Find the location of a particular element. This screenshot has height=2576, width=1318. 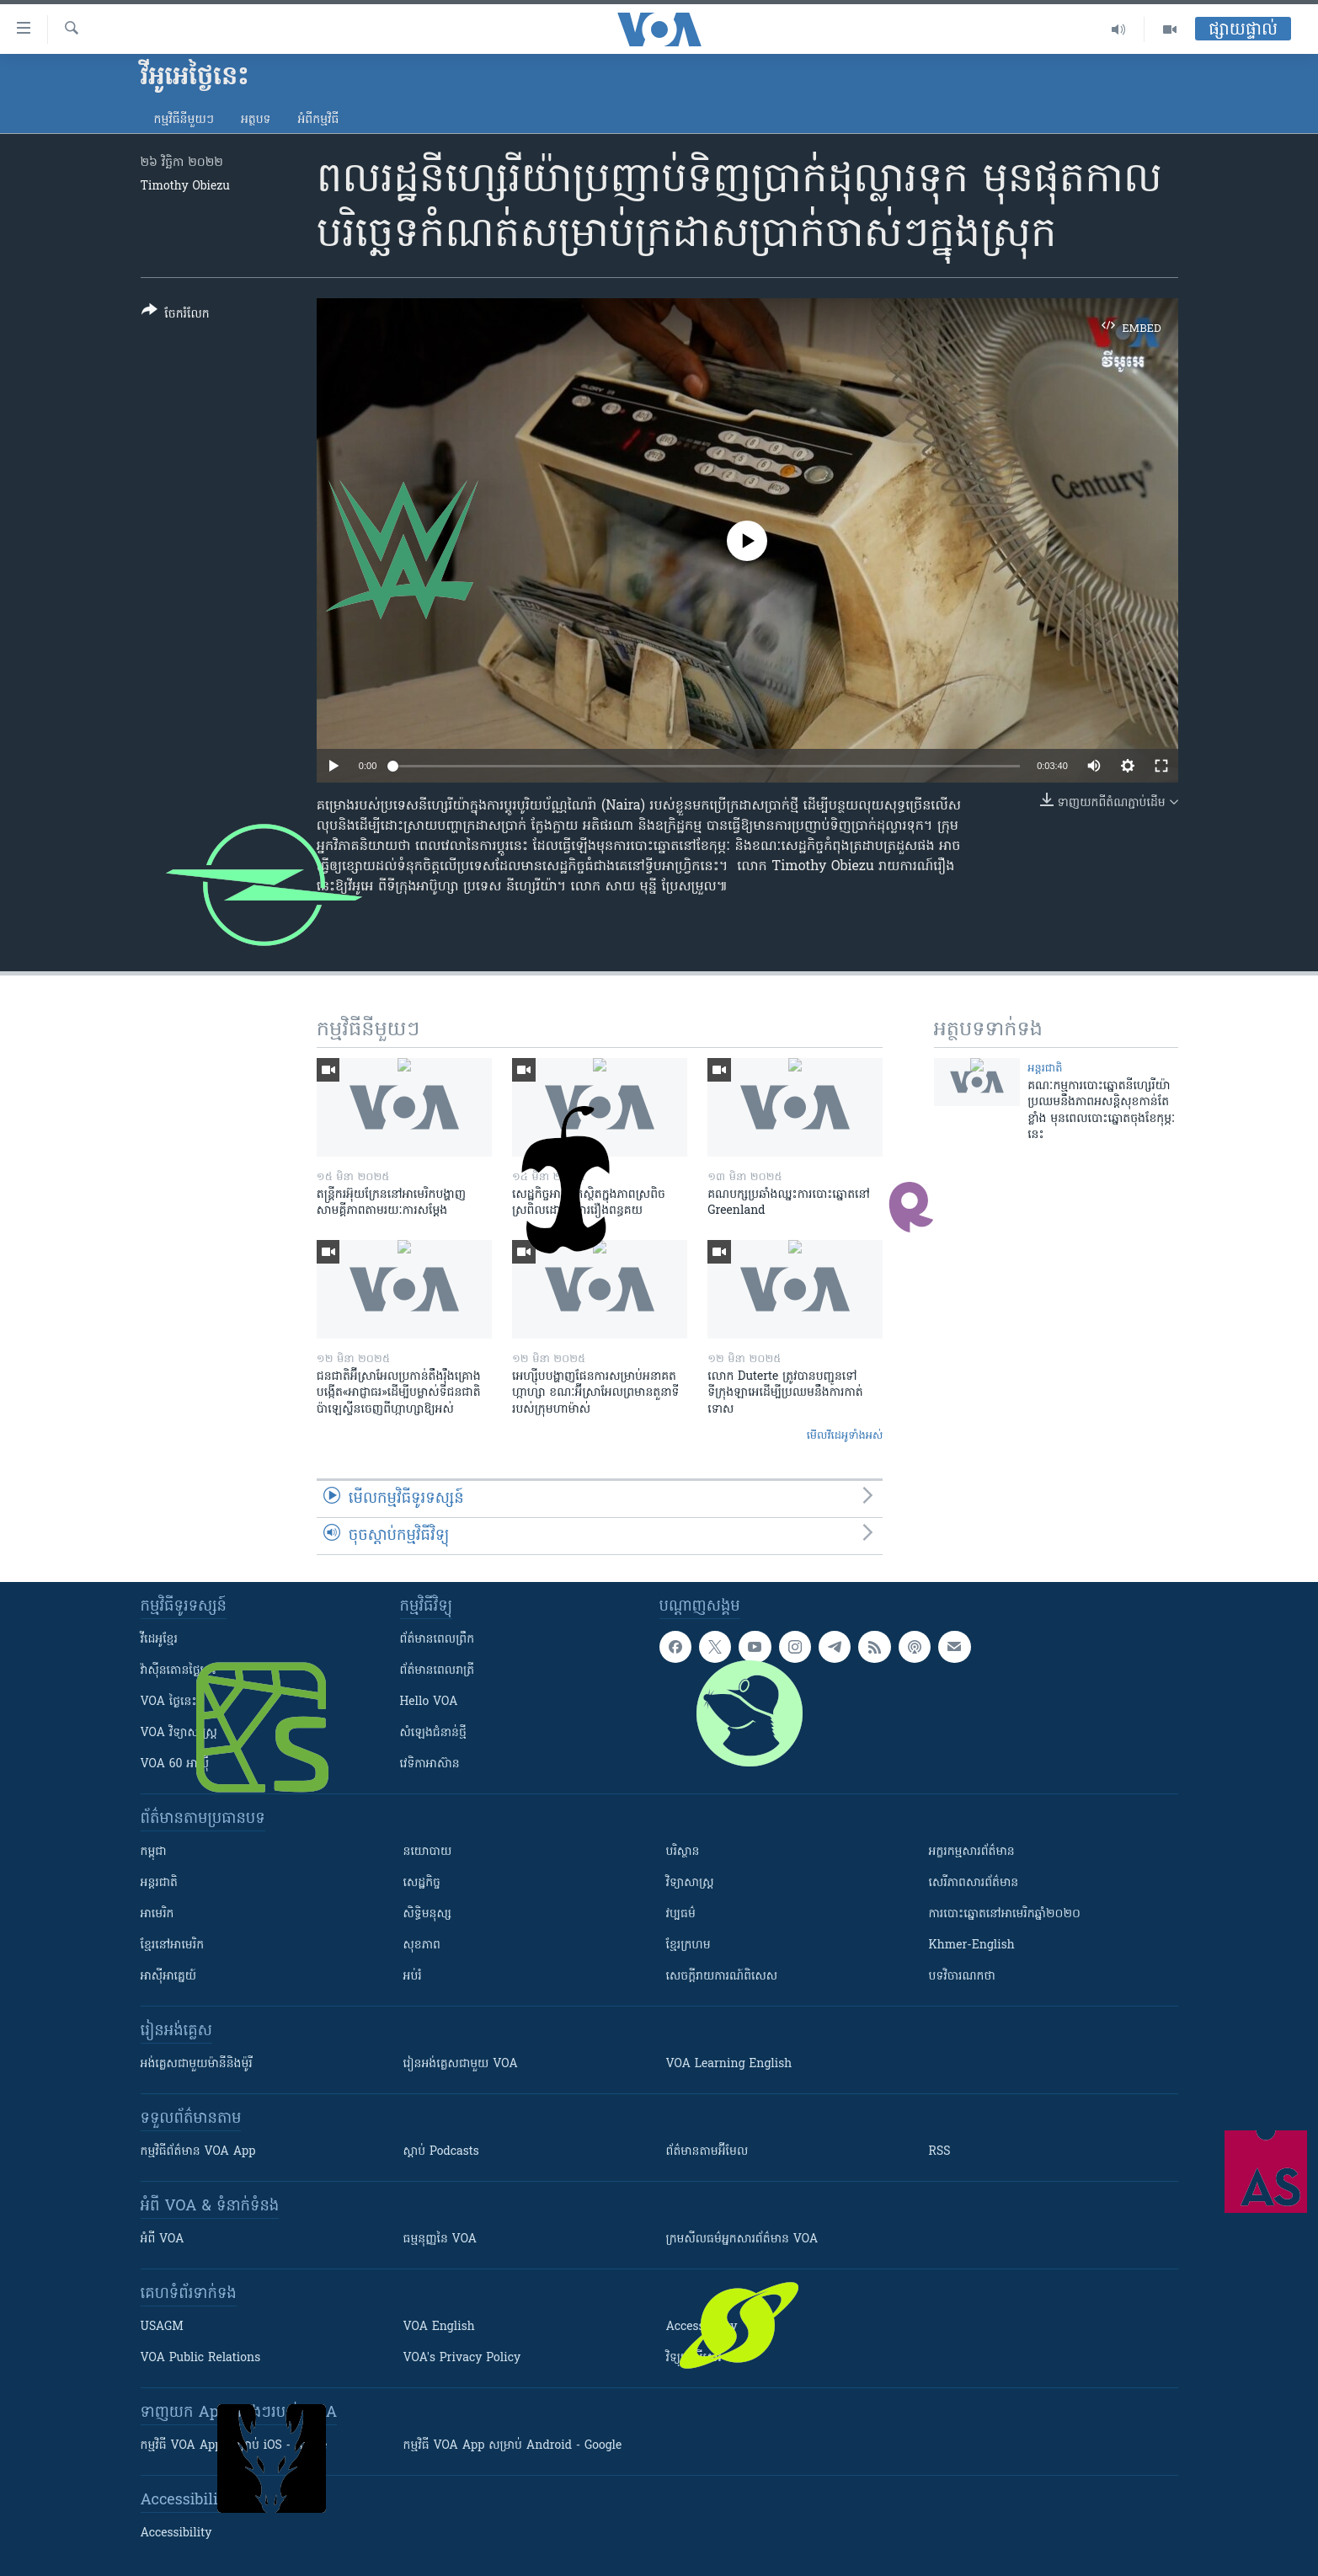

open Mullvad VPN app is located at coordinates (750, 1713).